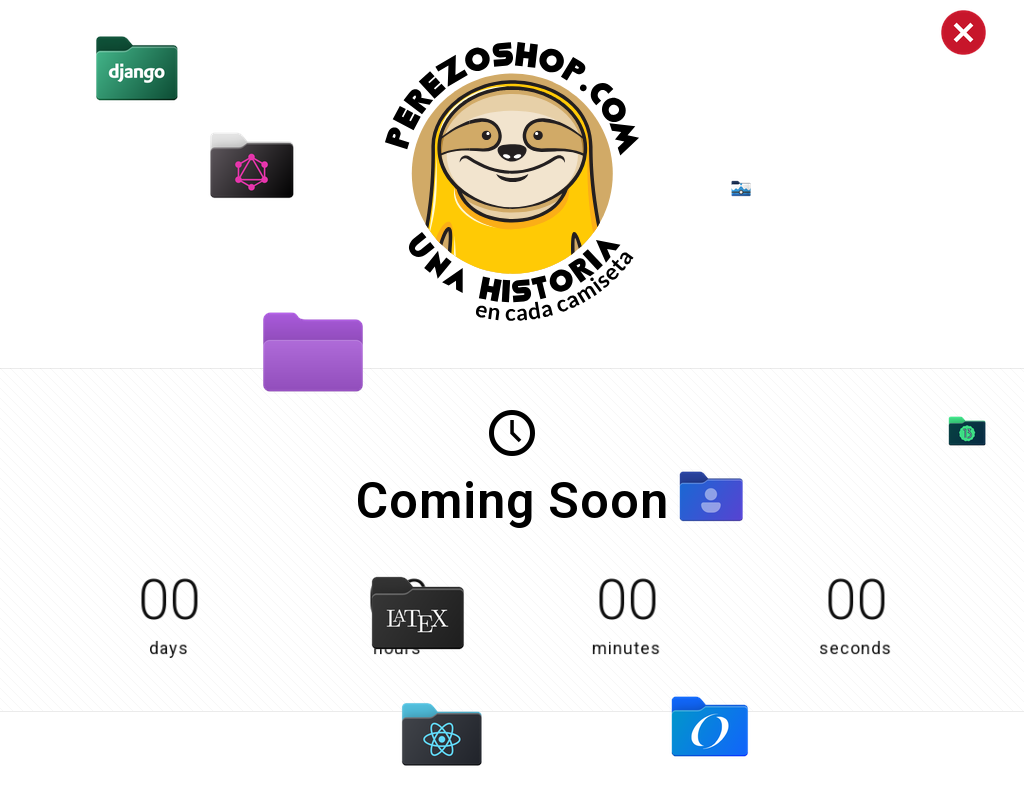 Image resolution: width=1024 pixels, height=792 pixels. What do you see at coordinates (136, 70) in the screenshot?
I see `open django project folder` at bounding box center [136, 70].